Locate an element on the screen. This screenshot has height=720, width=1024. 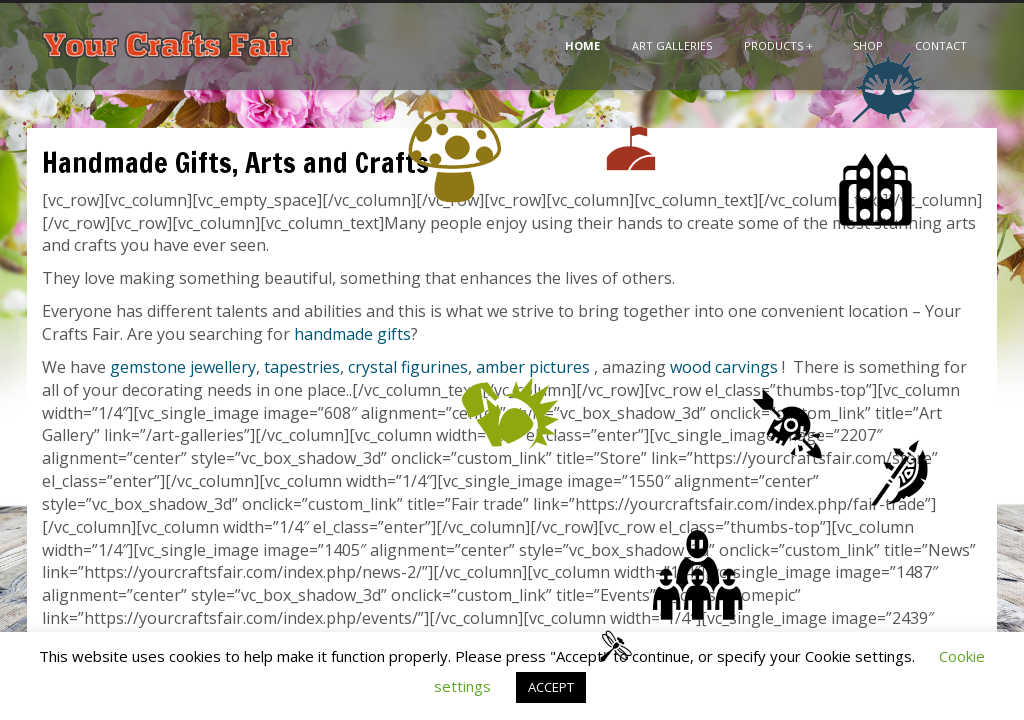
skull pierced by arrow achievement or trophy is located at coordinates (787, 423).